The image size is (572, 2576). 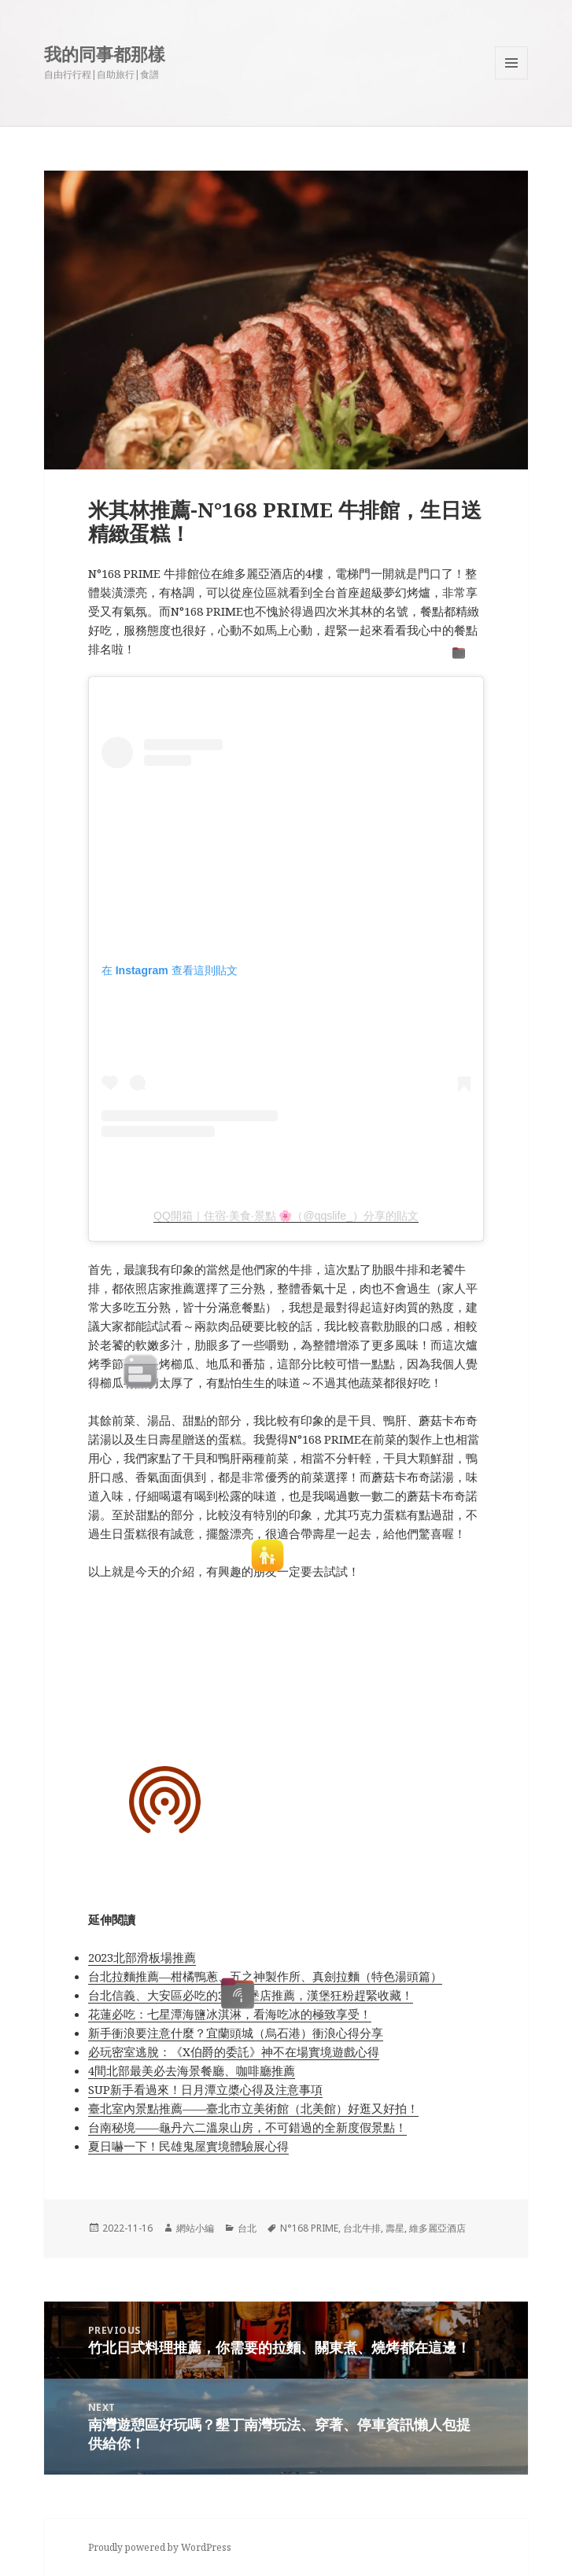 What do you see at coordinates (459, 653) in the screenshot?
I see `open a folder or directory` at bounding box center [459, 653].